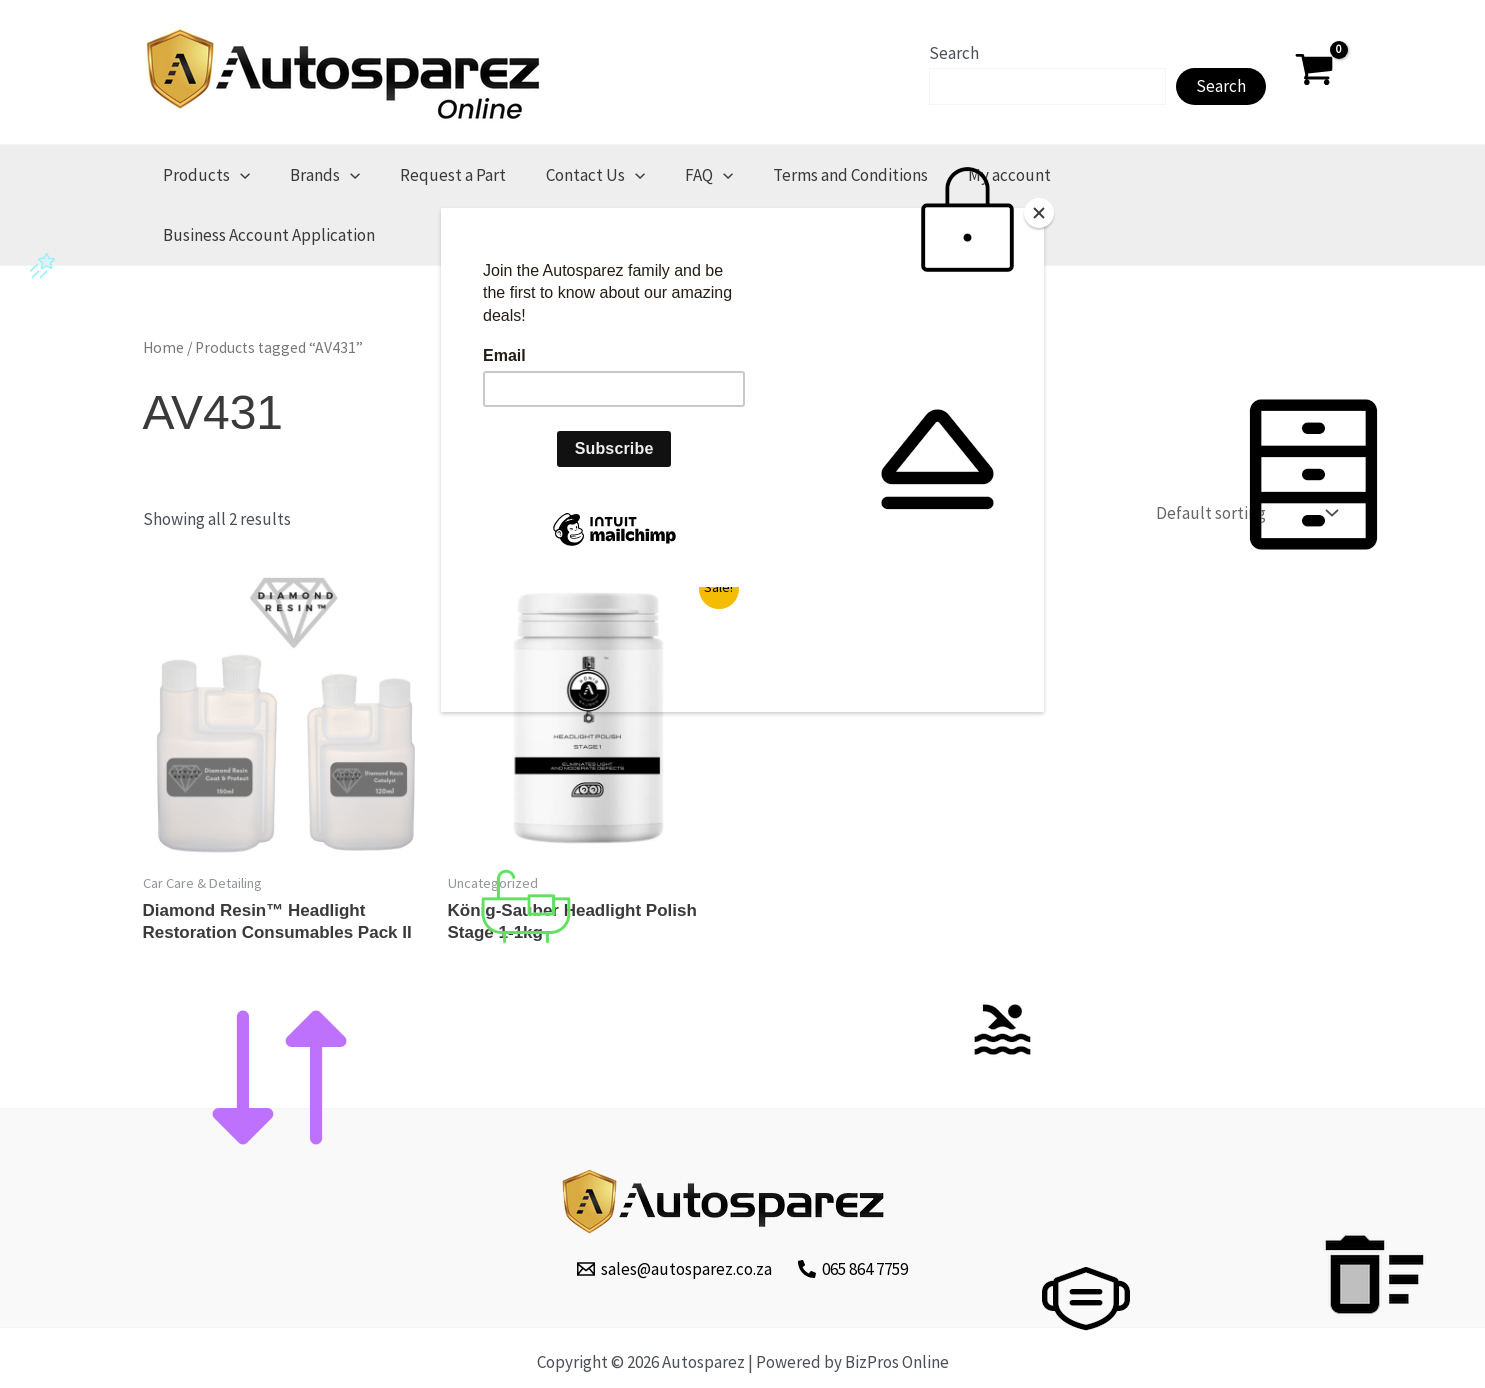 This screenshot has width=1485, height=1388. I want to click on lock or secure this item, so click(967, 225).